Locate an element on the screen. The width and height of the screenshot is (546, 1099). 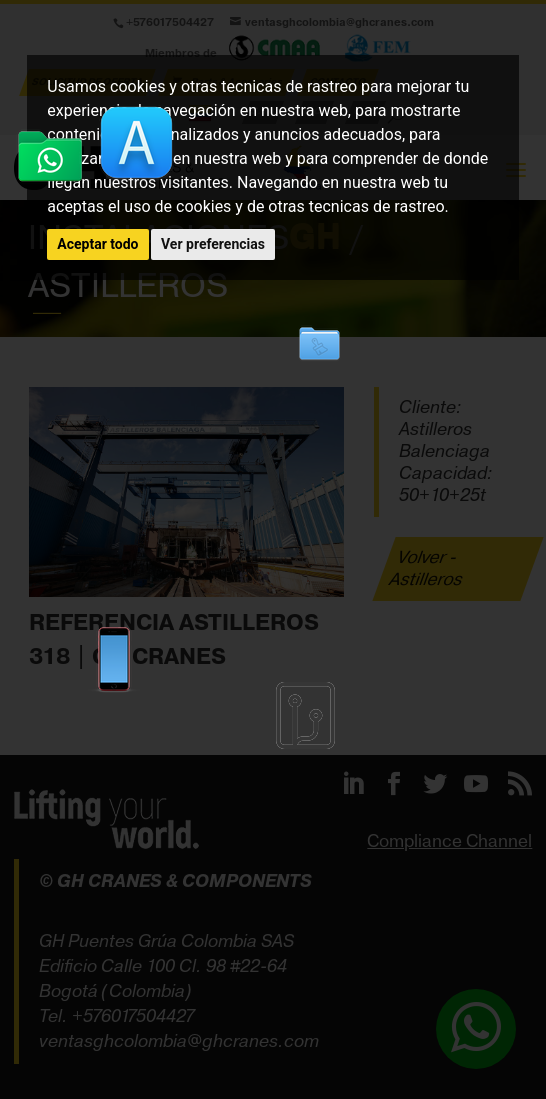
iPhone SE device icon in system preferences is located at coordinates (114, 660).